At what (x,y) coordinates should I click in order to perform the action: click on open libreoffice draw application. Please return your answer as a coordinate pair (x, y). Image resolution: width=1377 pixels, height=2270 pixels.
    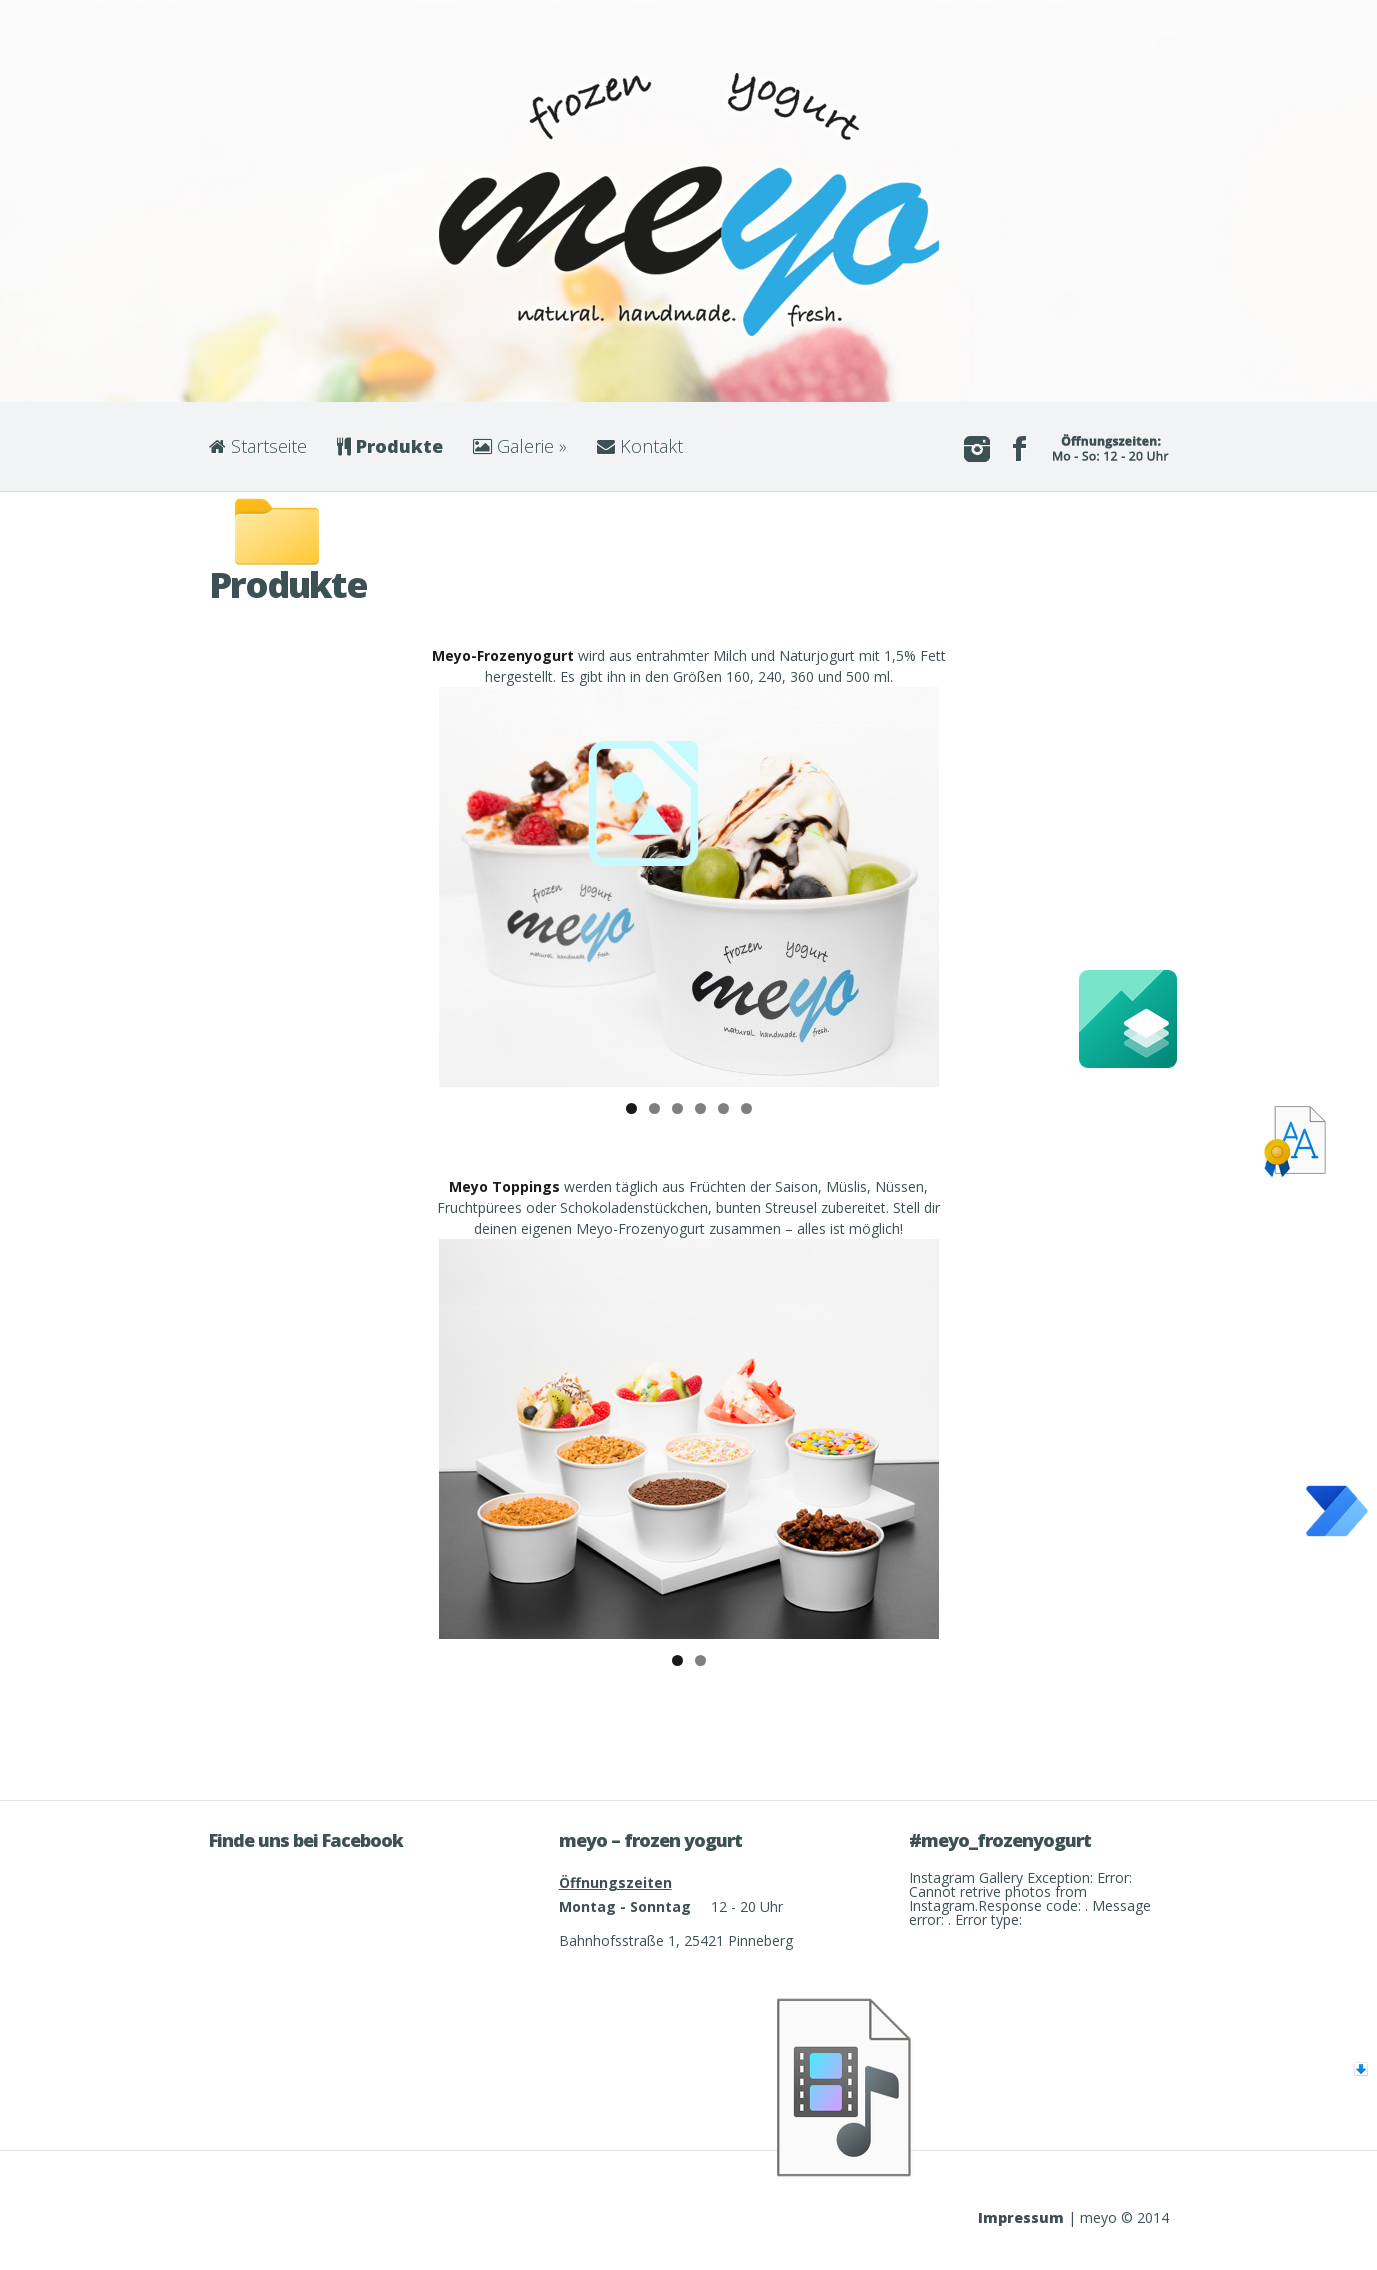
    Looking at the image, I should click on (643, 803).